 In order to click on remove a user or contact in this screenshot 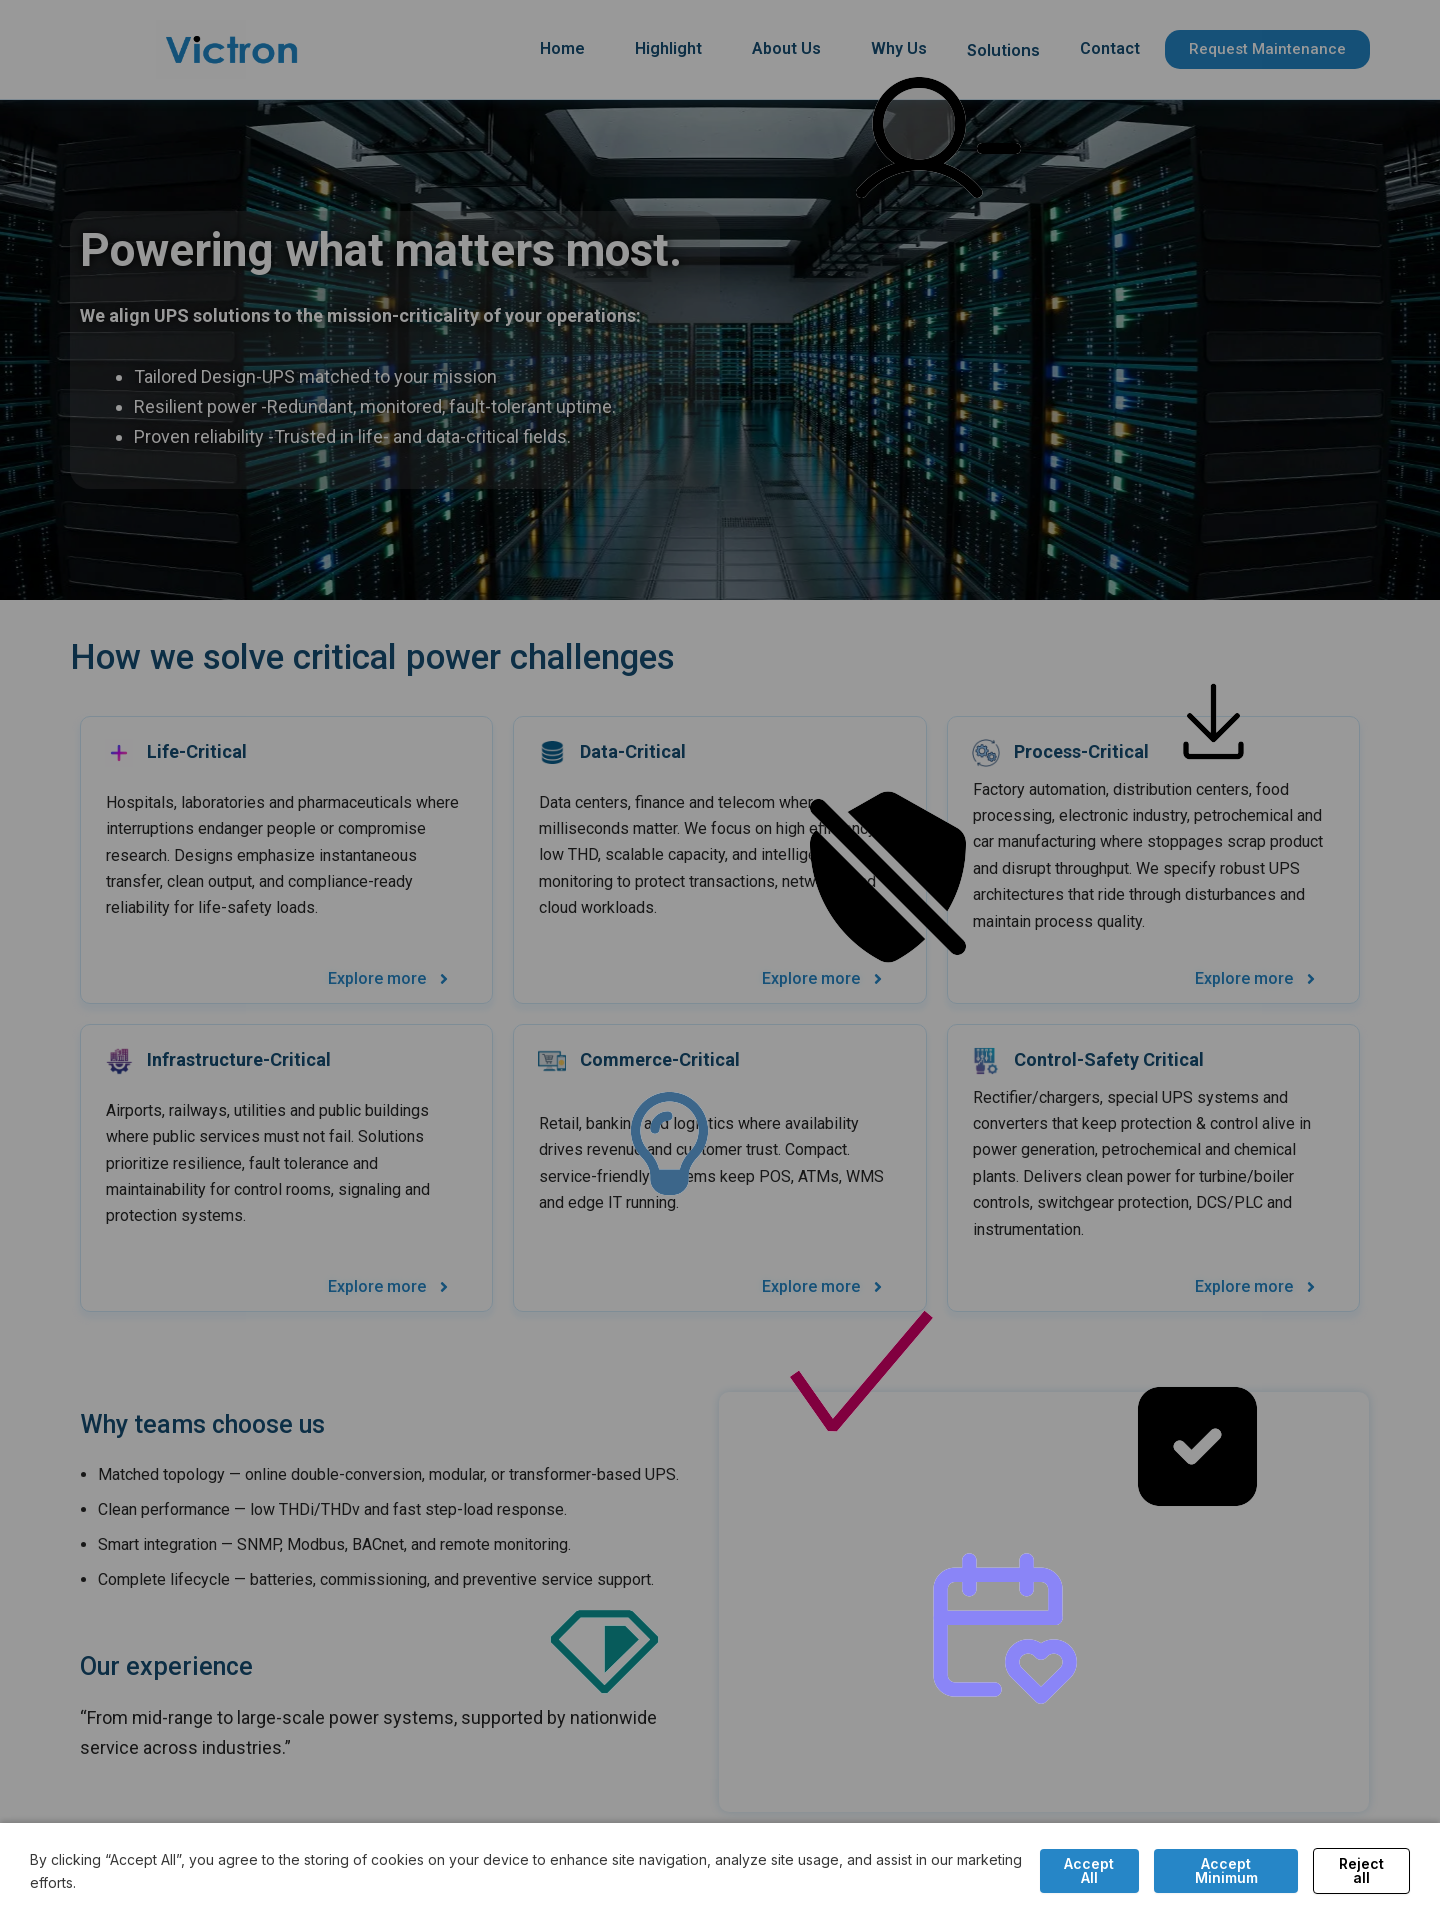, I will do `click(933, 143)`.